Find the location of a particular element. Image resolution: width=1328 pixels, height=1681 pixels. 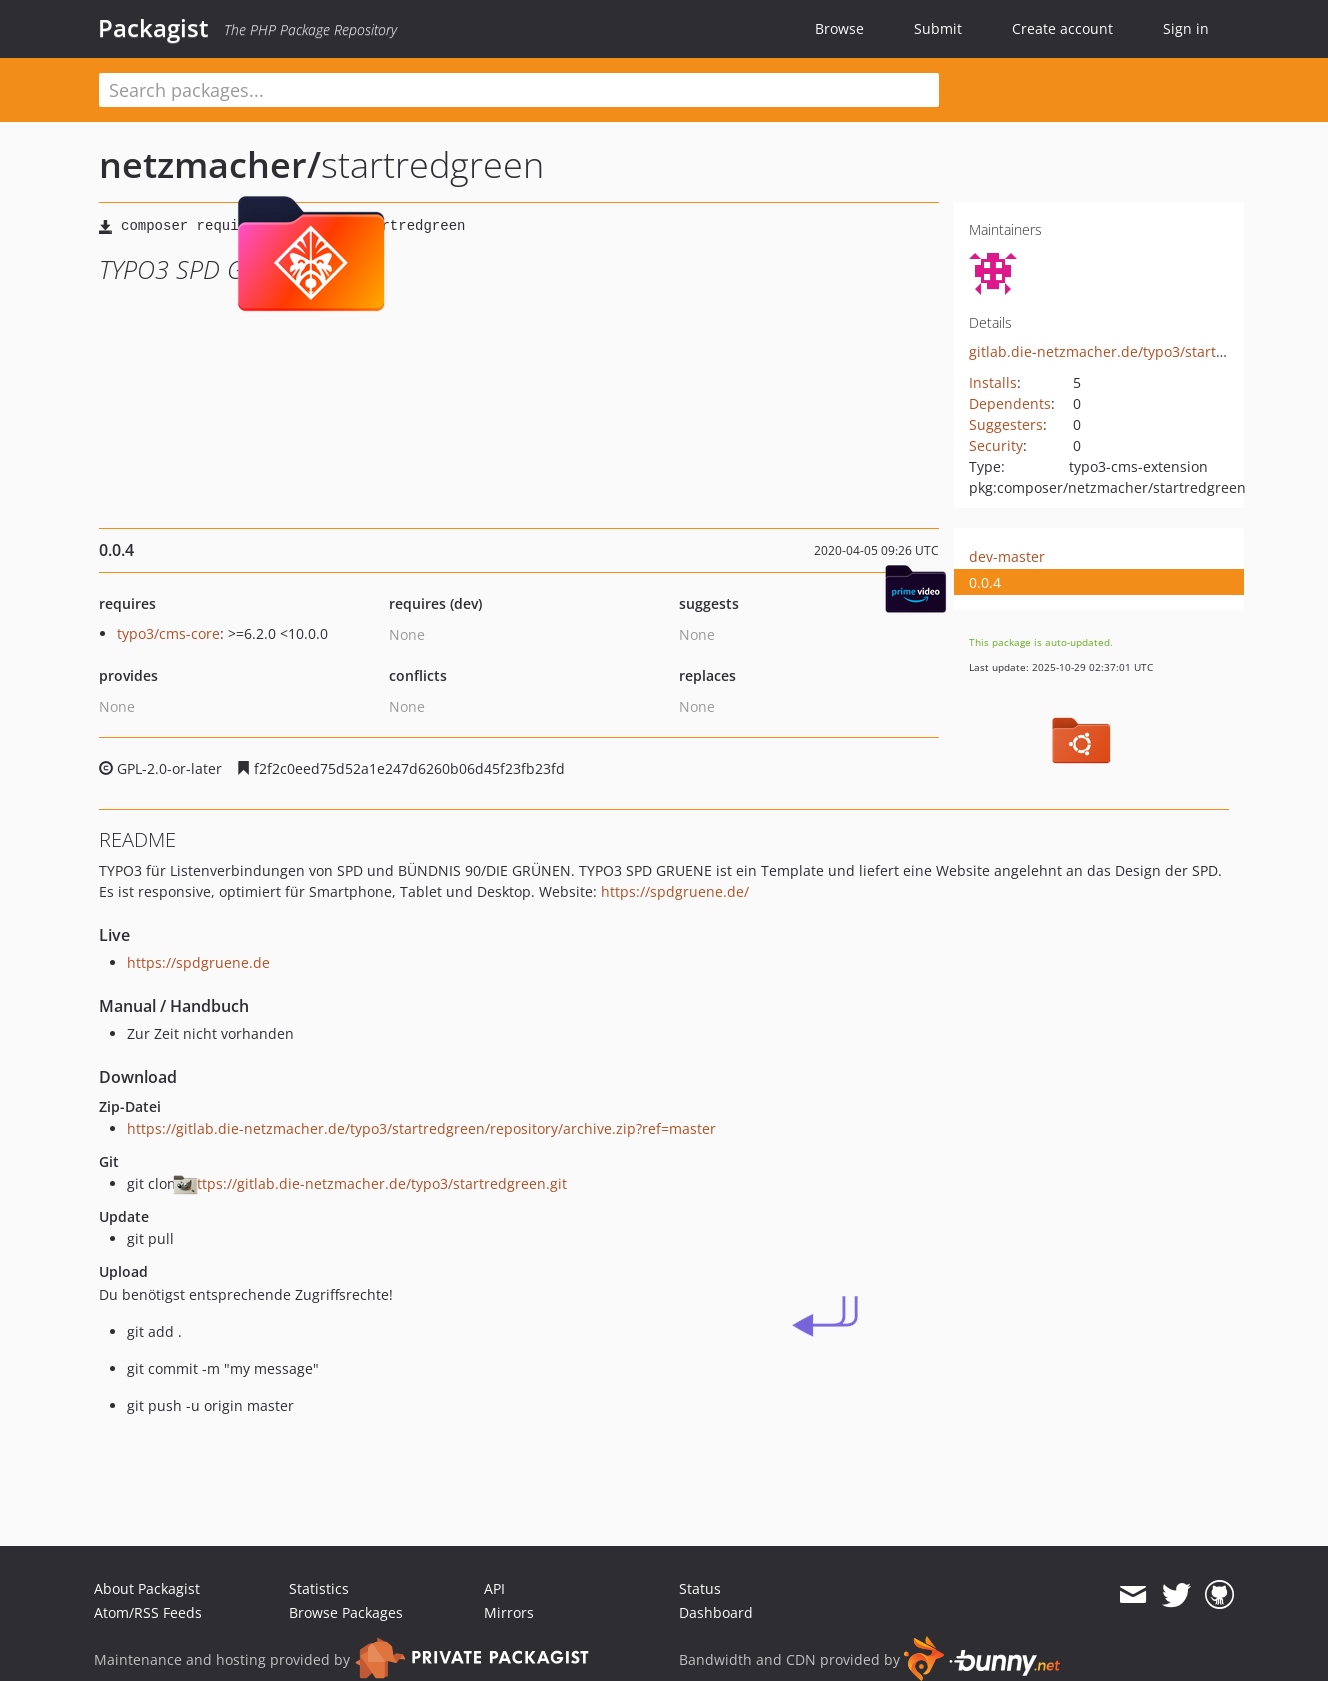

folder containing prime video downloads or media is located at coordinates (915, 590).